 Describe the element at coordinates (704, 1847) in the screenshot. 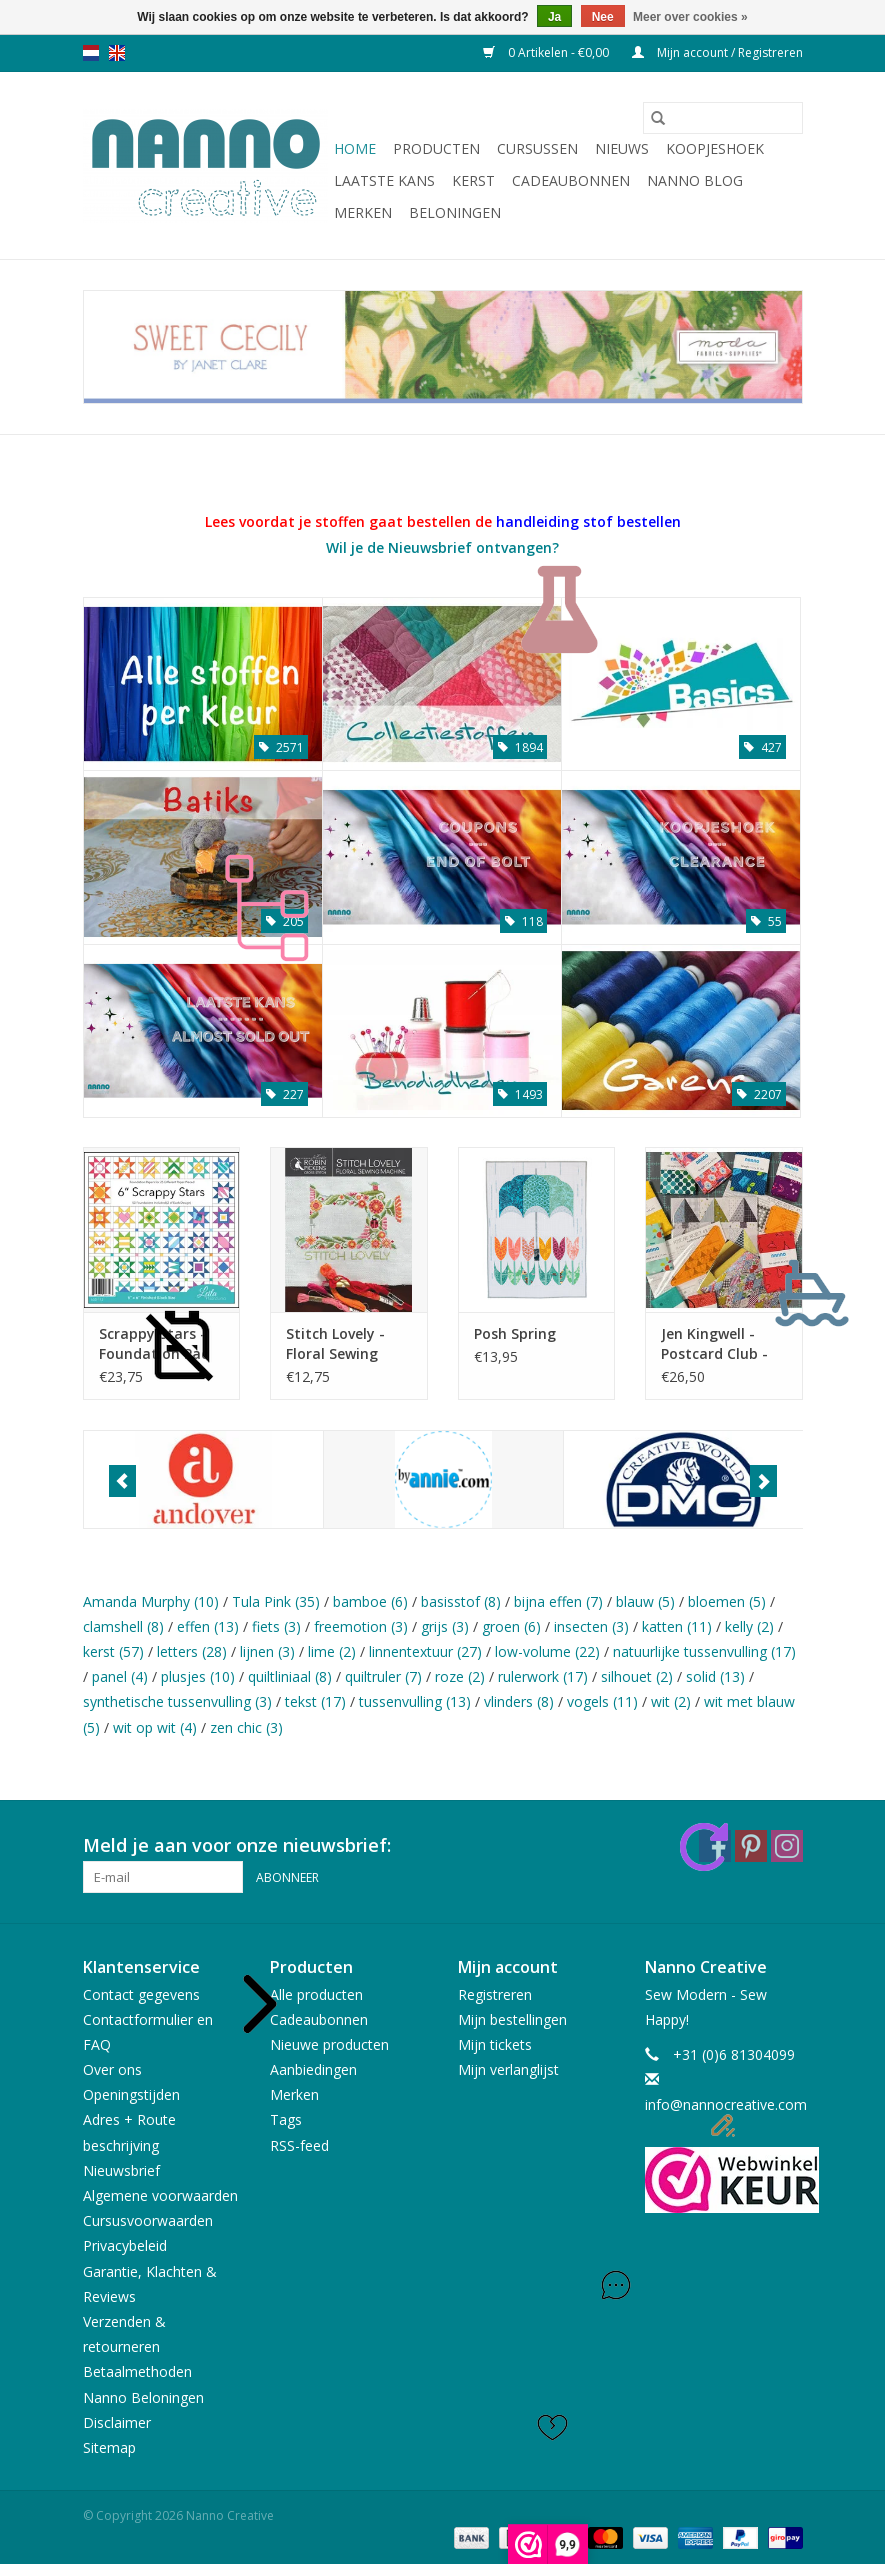

I see `redo the last action` at that location.